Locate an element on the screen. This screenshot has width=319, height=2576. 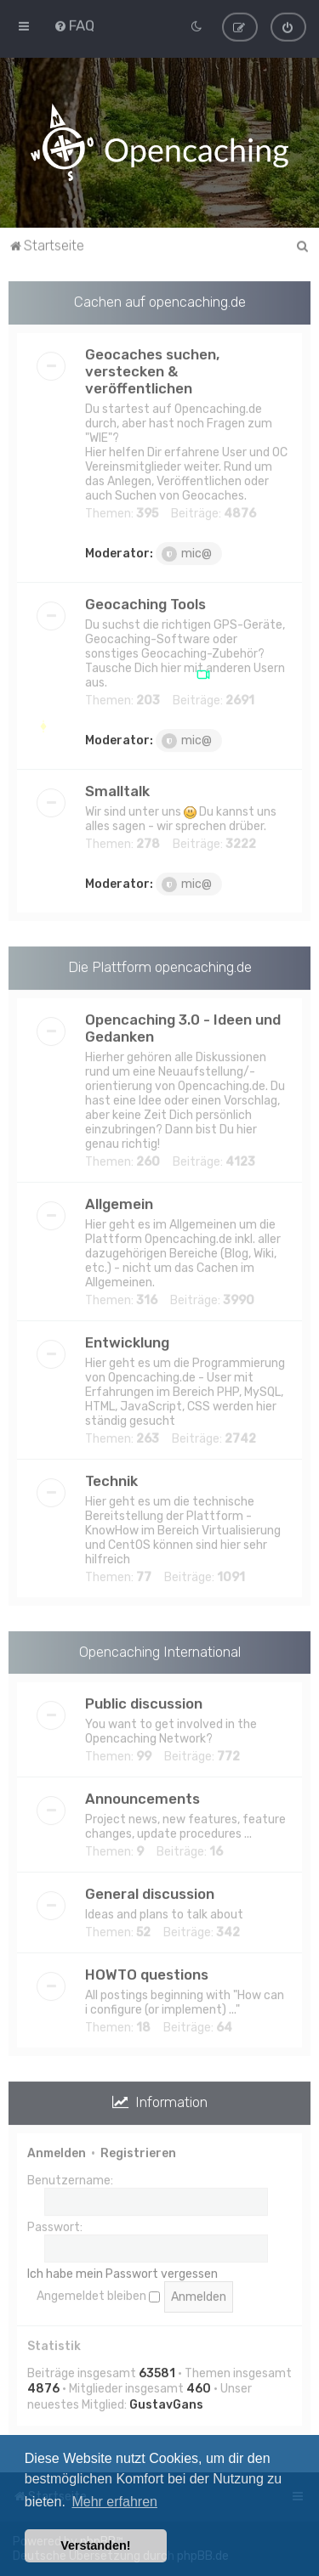
start or join a Zoom meeting is located at coordinates (203, 675).